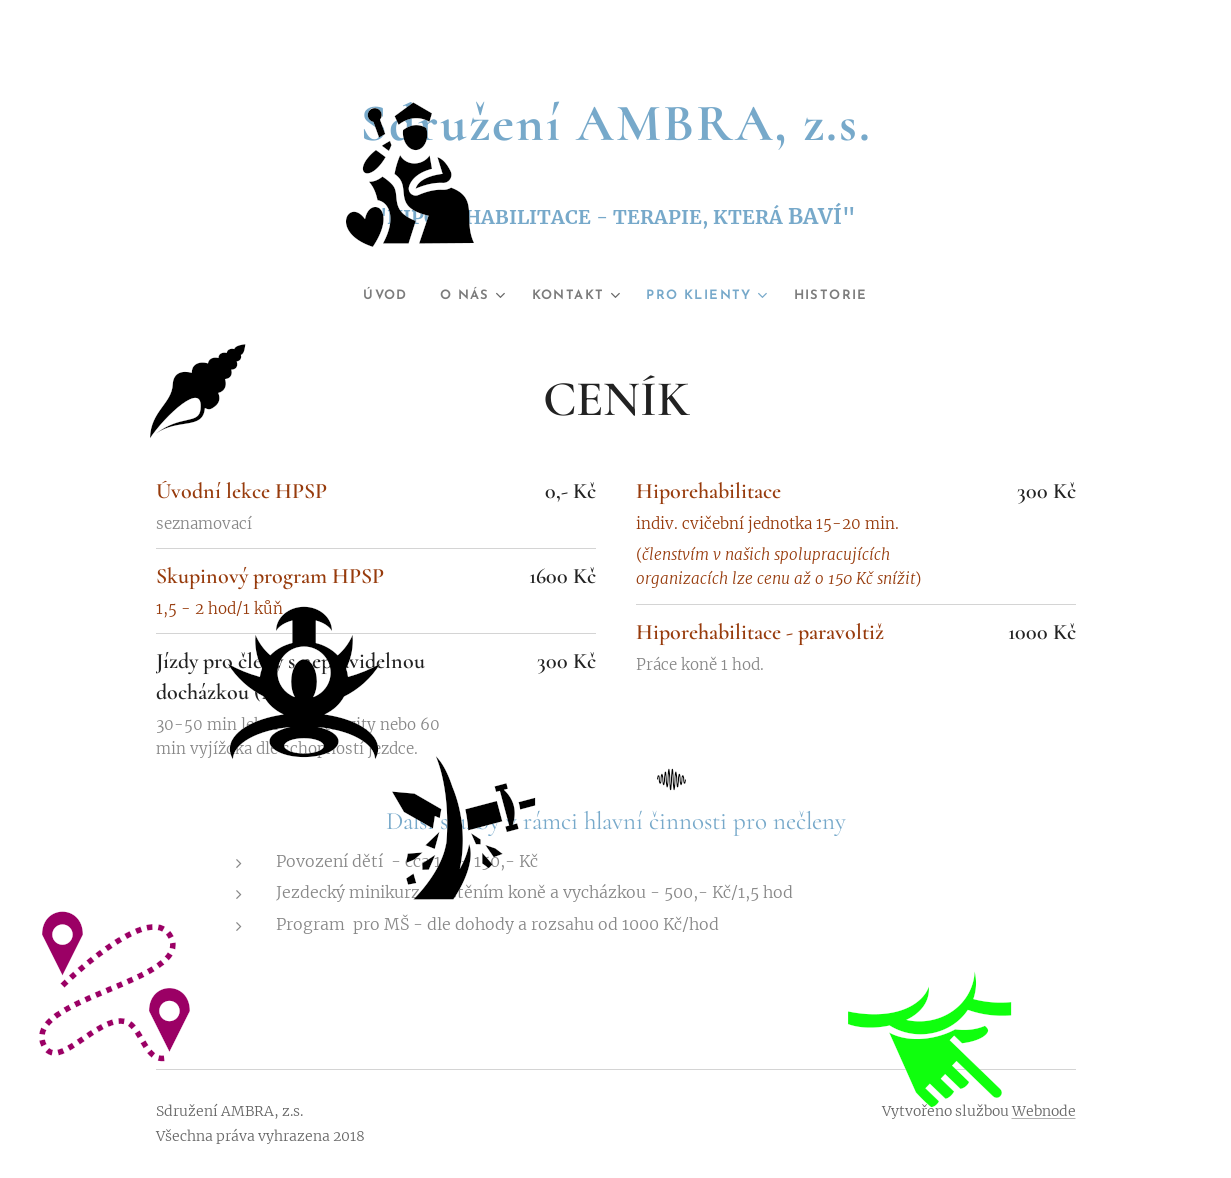  I want to click on activate a divine power or special ability, so click(930, 1052).